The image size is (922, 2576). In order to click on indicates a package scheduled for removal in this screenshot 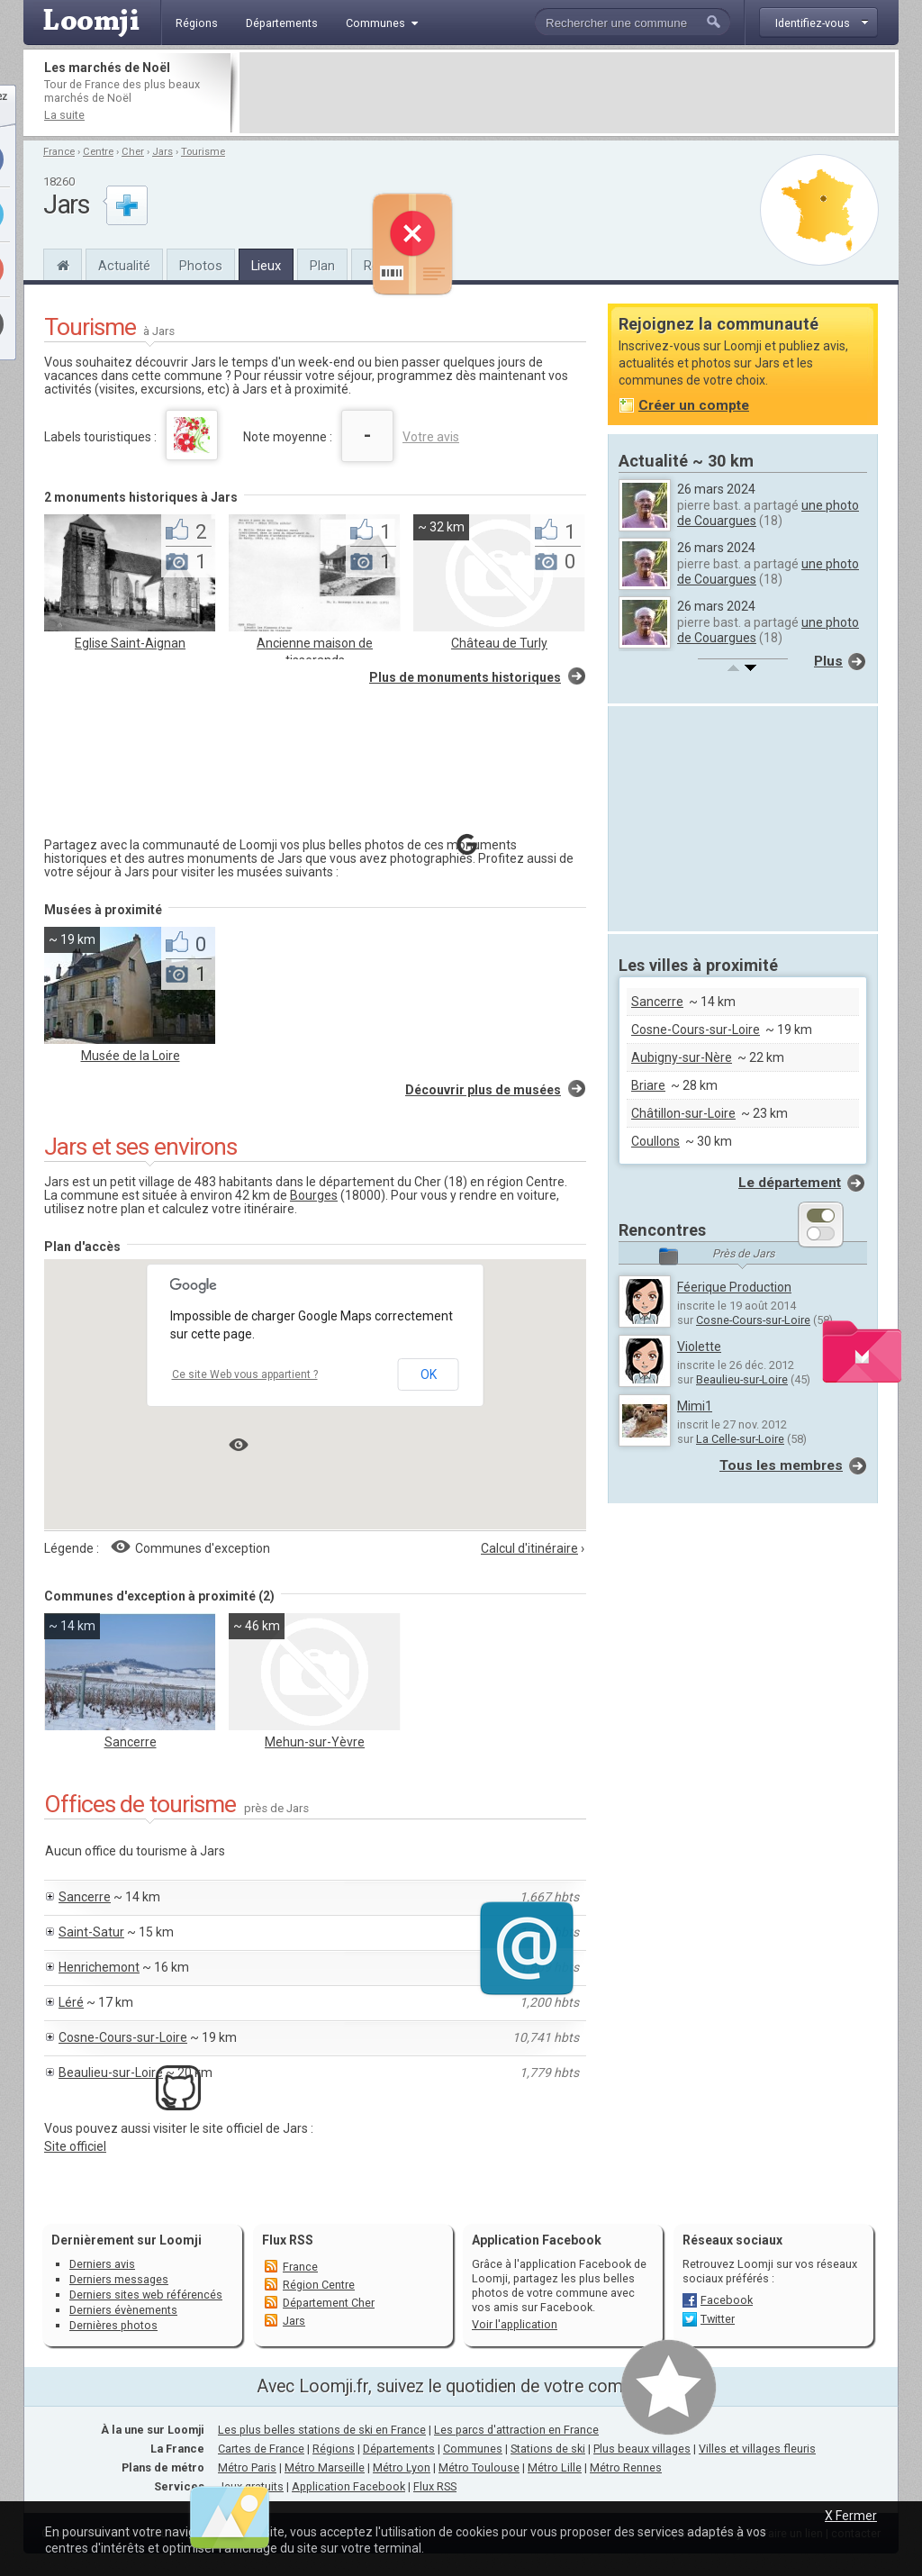, I will do `click(412, 244)`.